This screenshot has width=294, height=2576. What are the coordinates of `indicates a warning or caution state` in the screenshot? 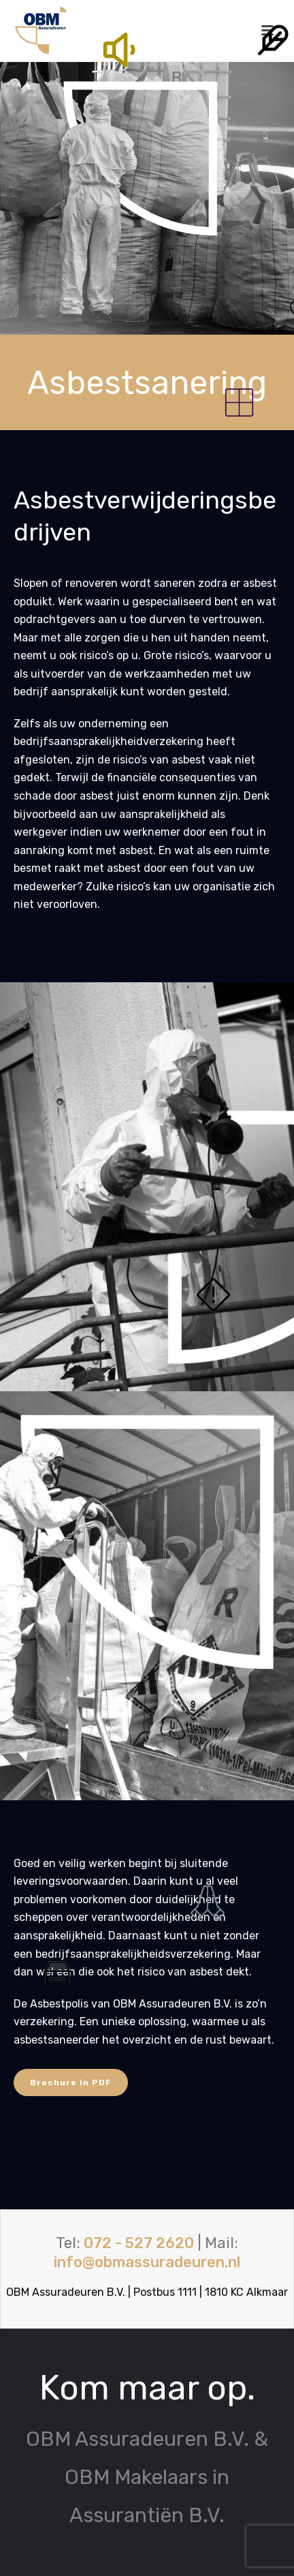 It's located at (213, 1294).